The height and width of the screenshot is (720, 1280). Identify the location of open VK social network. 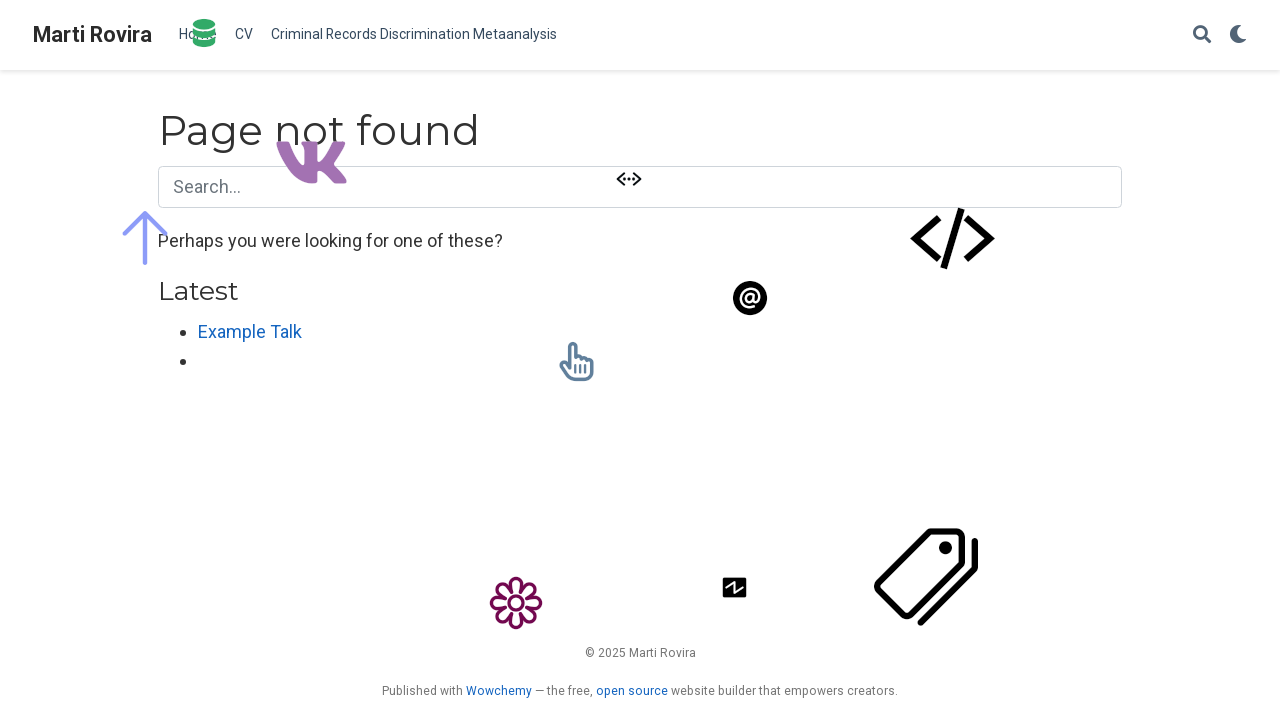
(311, 162).